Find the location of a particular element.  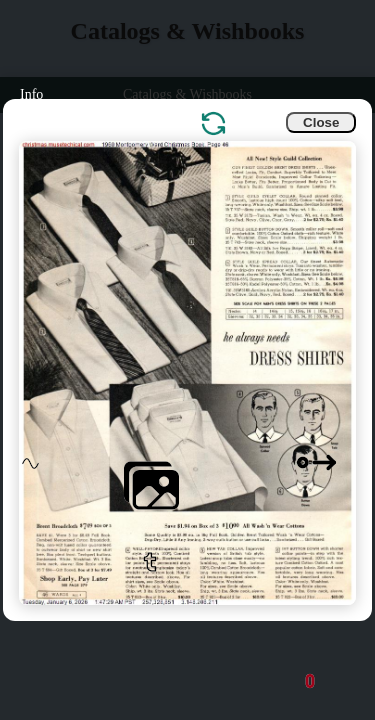

open tumblr app is located at coordinates (150, 562).